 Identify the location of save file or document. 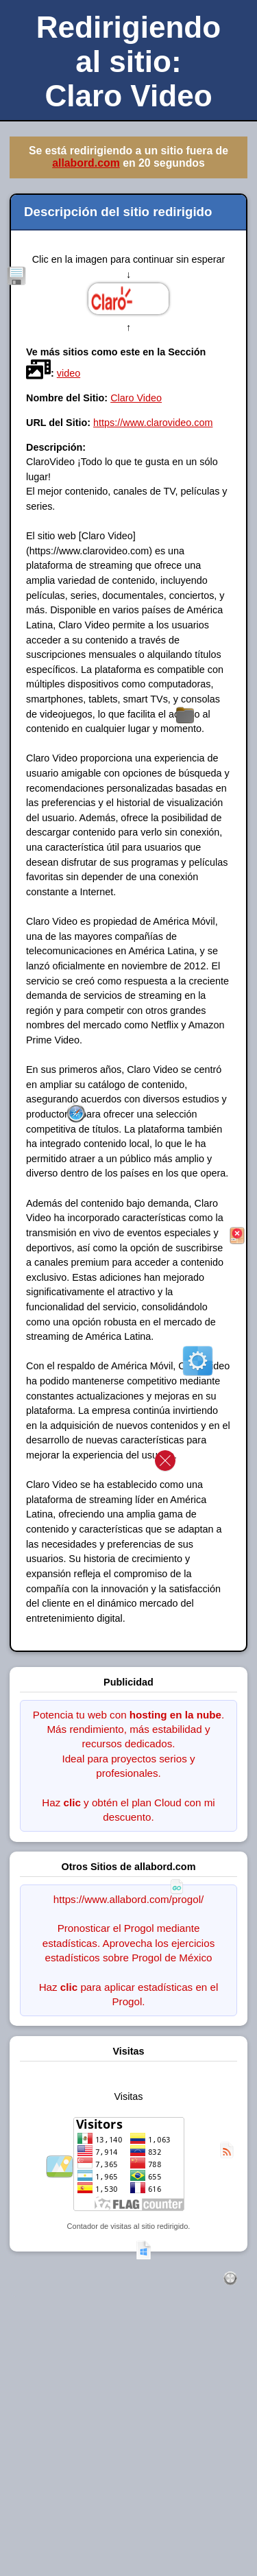
(16, 276).